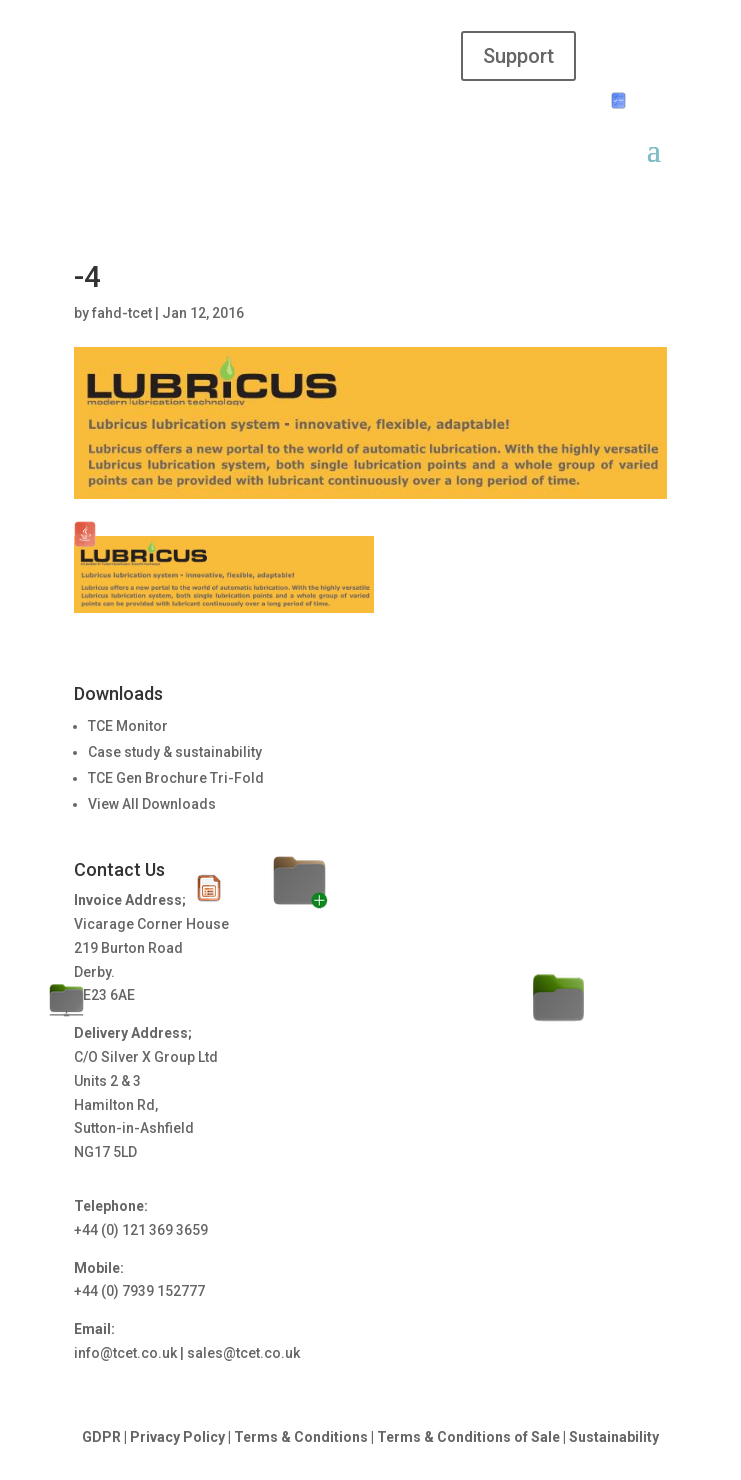 This screenshot has width=741, height=1480. I want to click on create a new folder, so click(299, 880).